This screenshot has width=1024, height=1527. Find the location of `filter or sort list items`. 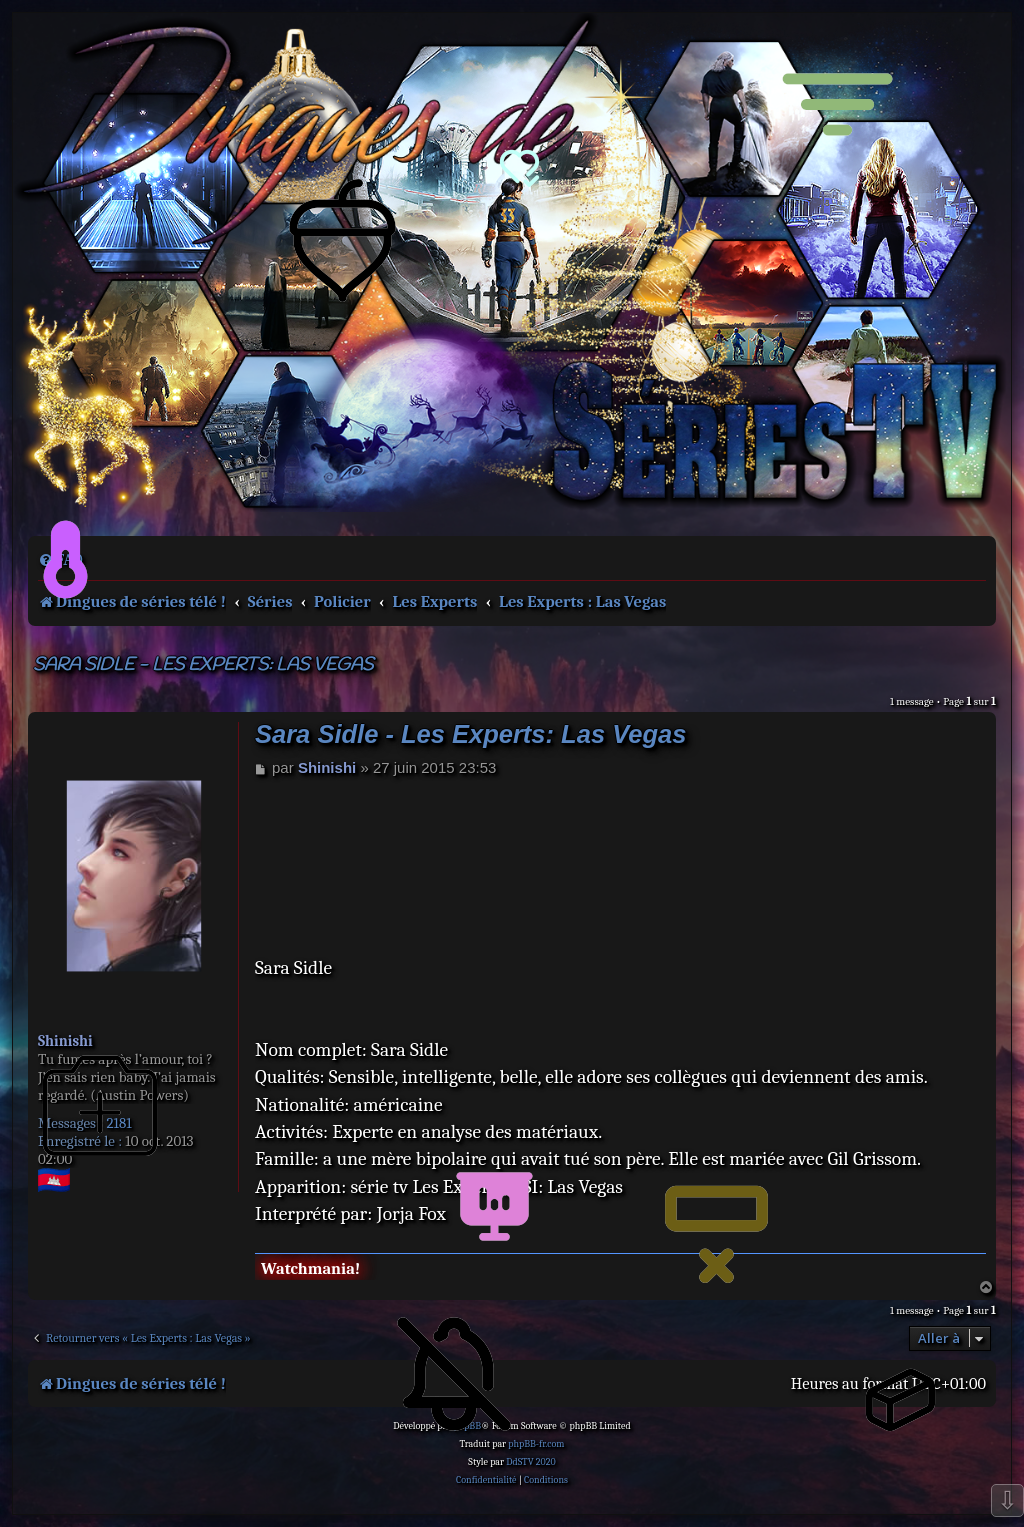

filter or sort list items is located at coordinates (837, 104).